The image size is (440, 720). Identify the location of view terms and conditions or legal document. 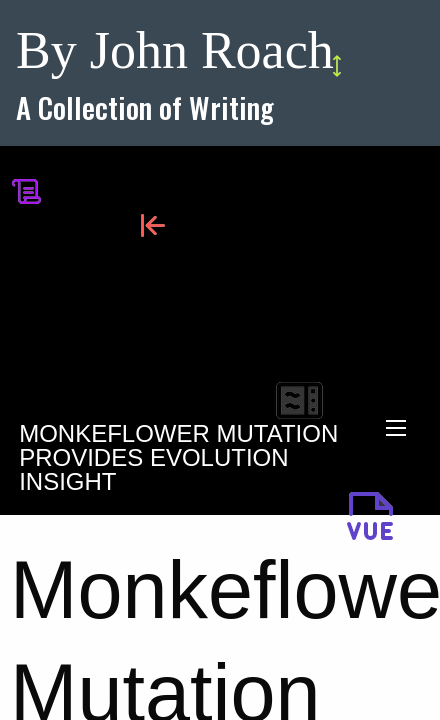
(27, 191).